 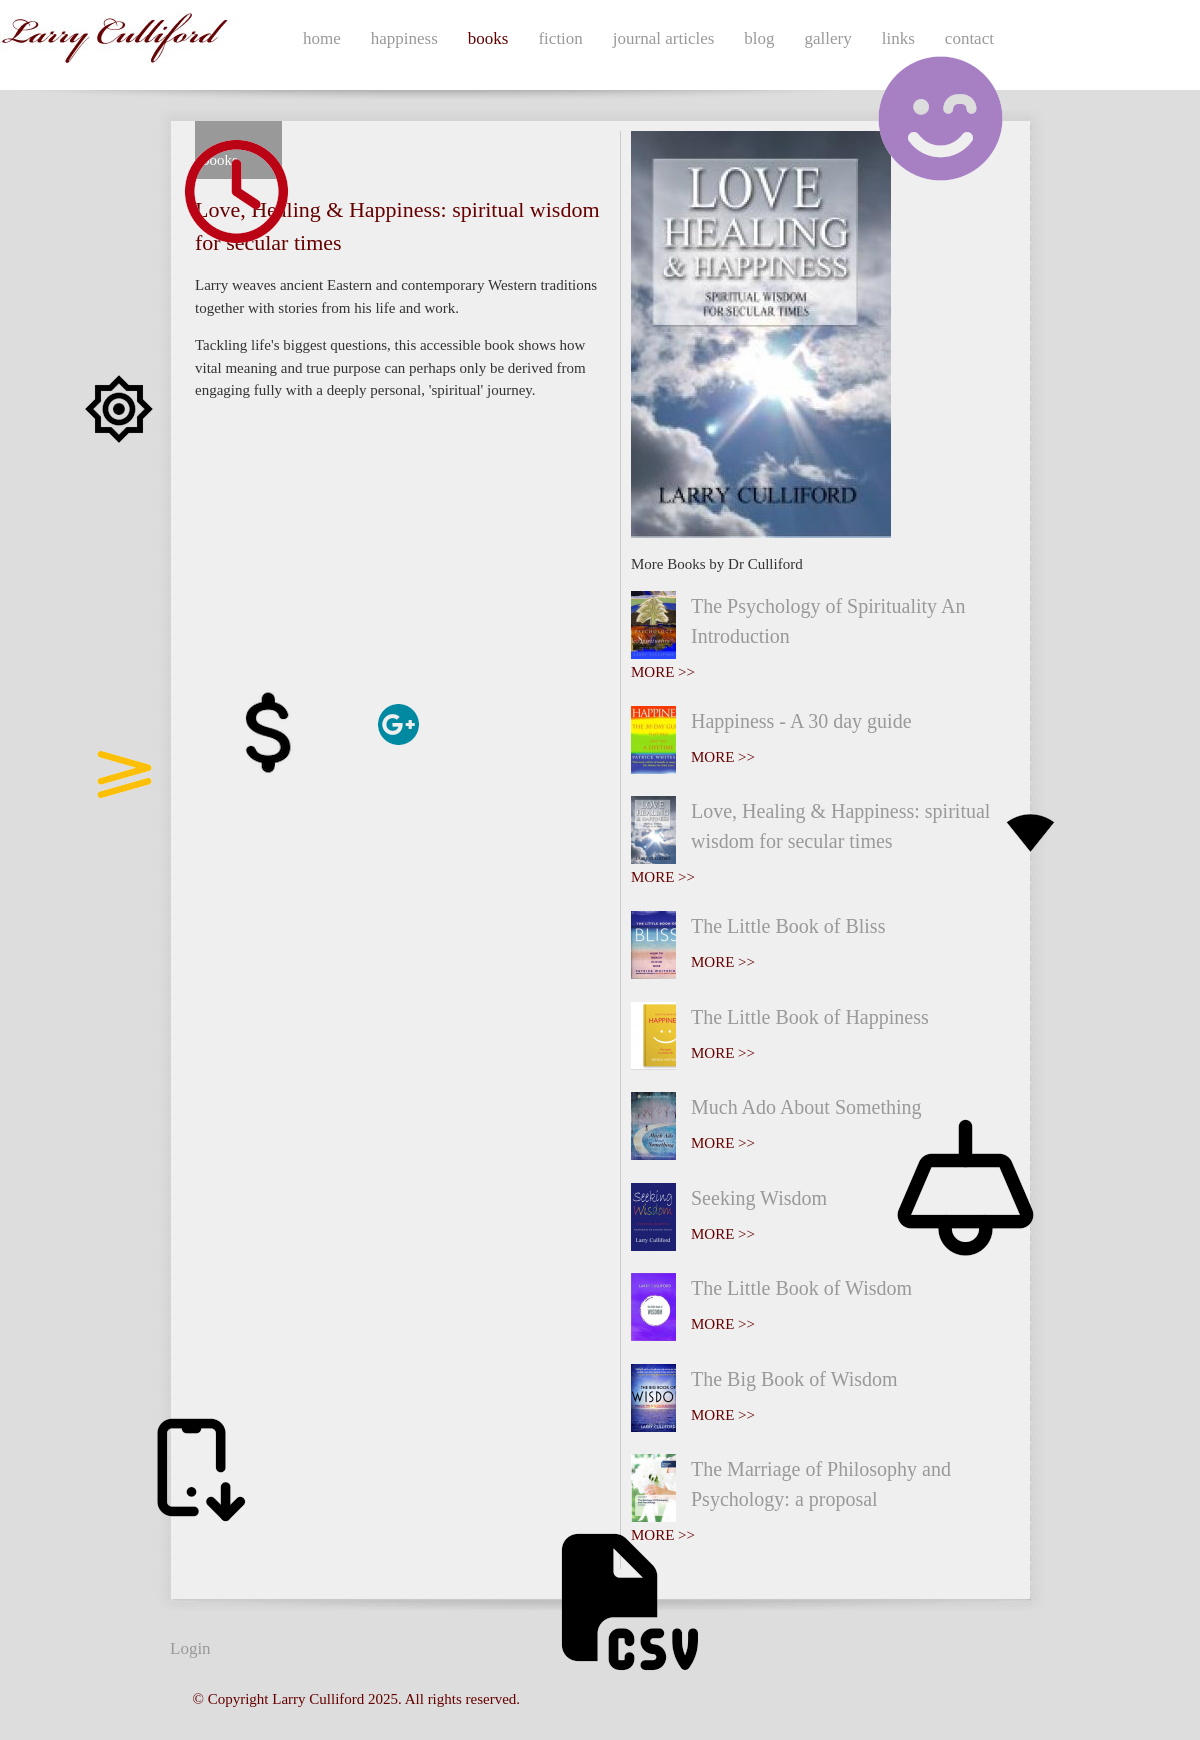 What do you see at coordinates (119, 409) in the screenshot?
I see `adjust screen brightness` at bounding box center [119, 409].